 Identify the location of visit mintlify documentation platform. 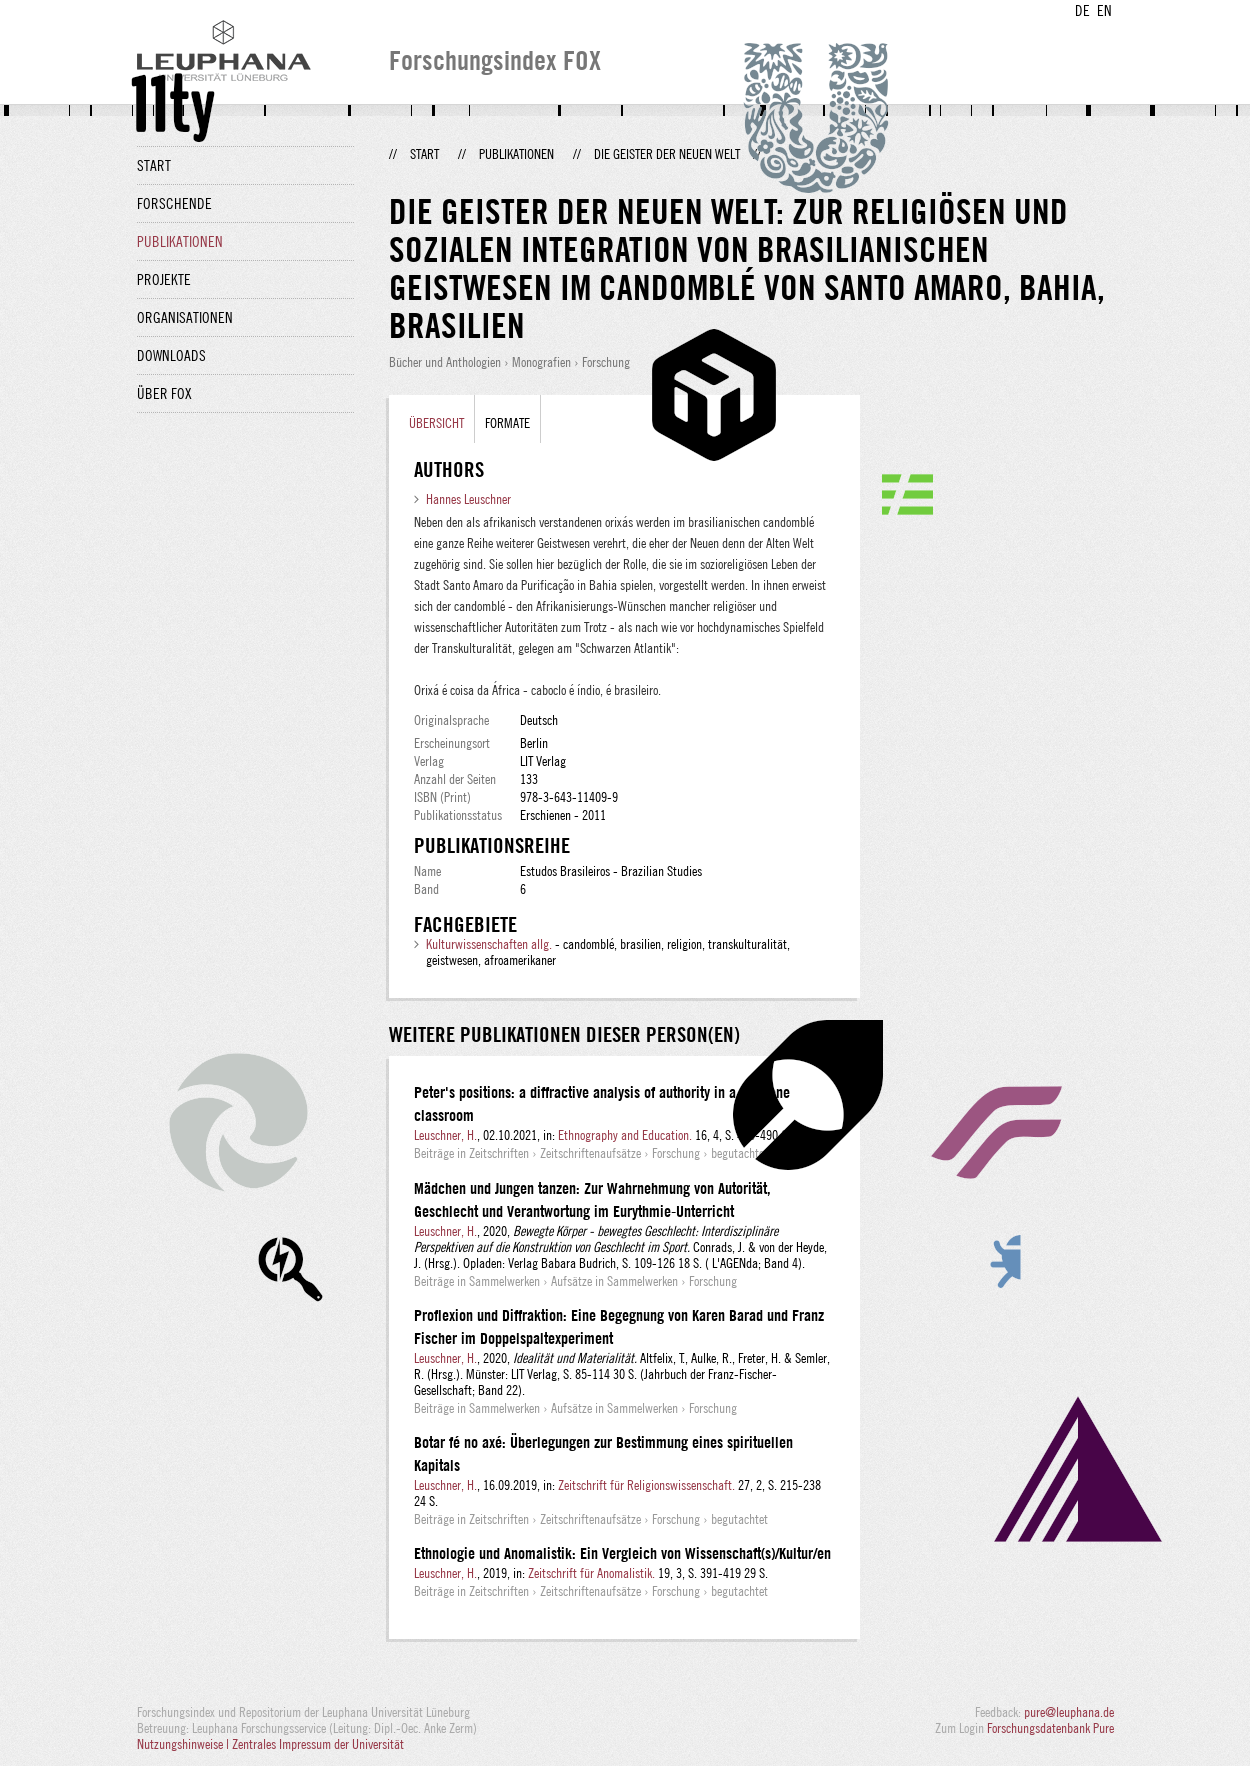
(808, 1095).